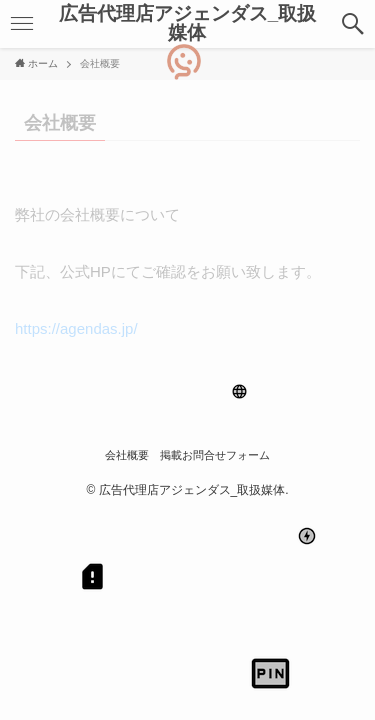 This screenshot has height=720, width=375. Describe the element at coordinates (307, 536) in the screenshot. I see `indicates offline mode with cached content available` at that location.